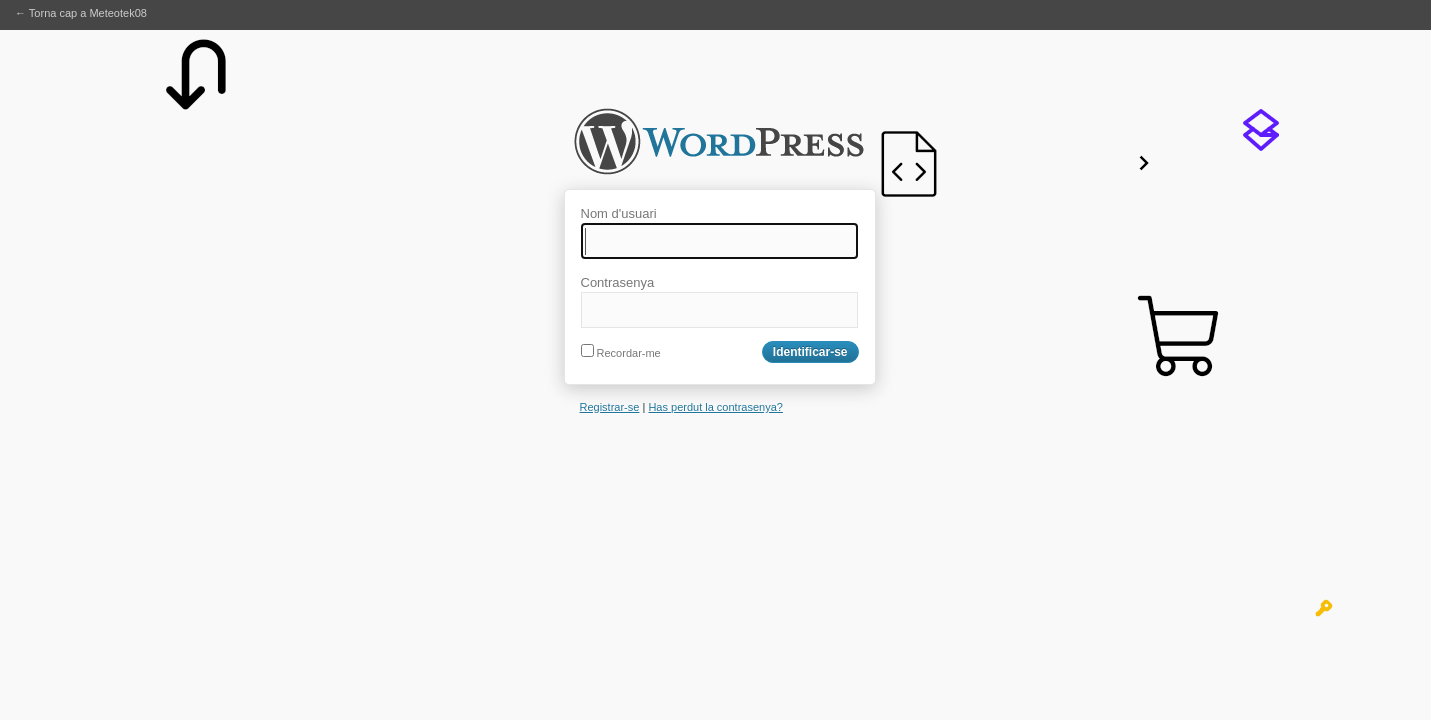 This screenshot has height=720, width=1431. Describe the element at coordinates (1324, 608) in the screenshot. I see `access security or login settings` at that location.